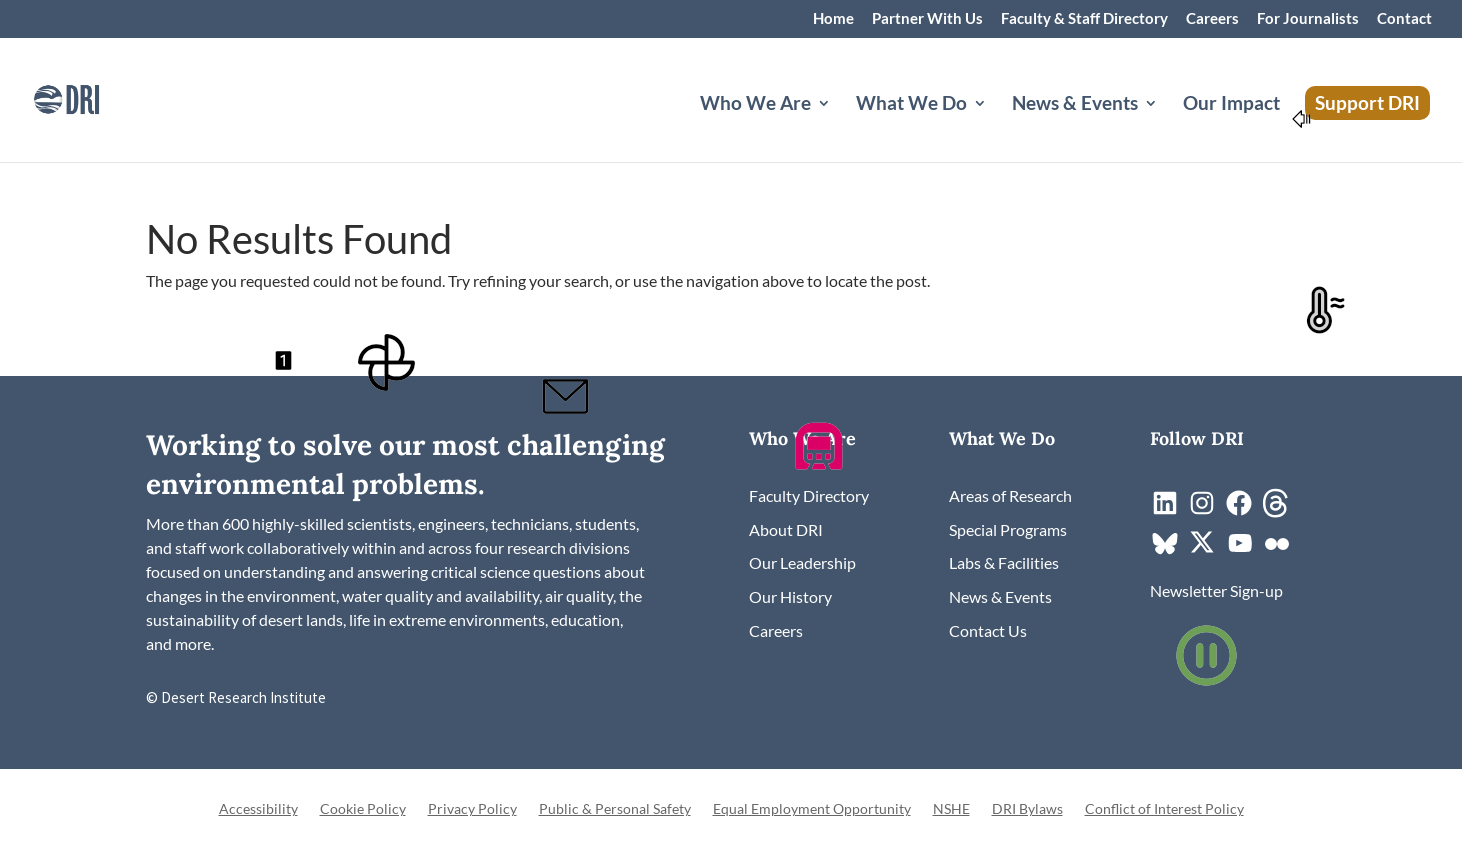 This screenshot has height=845, width=1462. Describe the element at coordinates (386, 362) in the screenshot. I see `open google photos` at that location.